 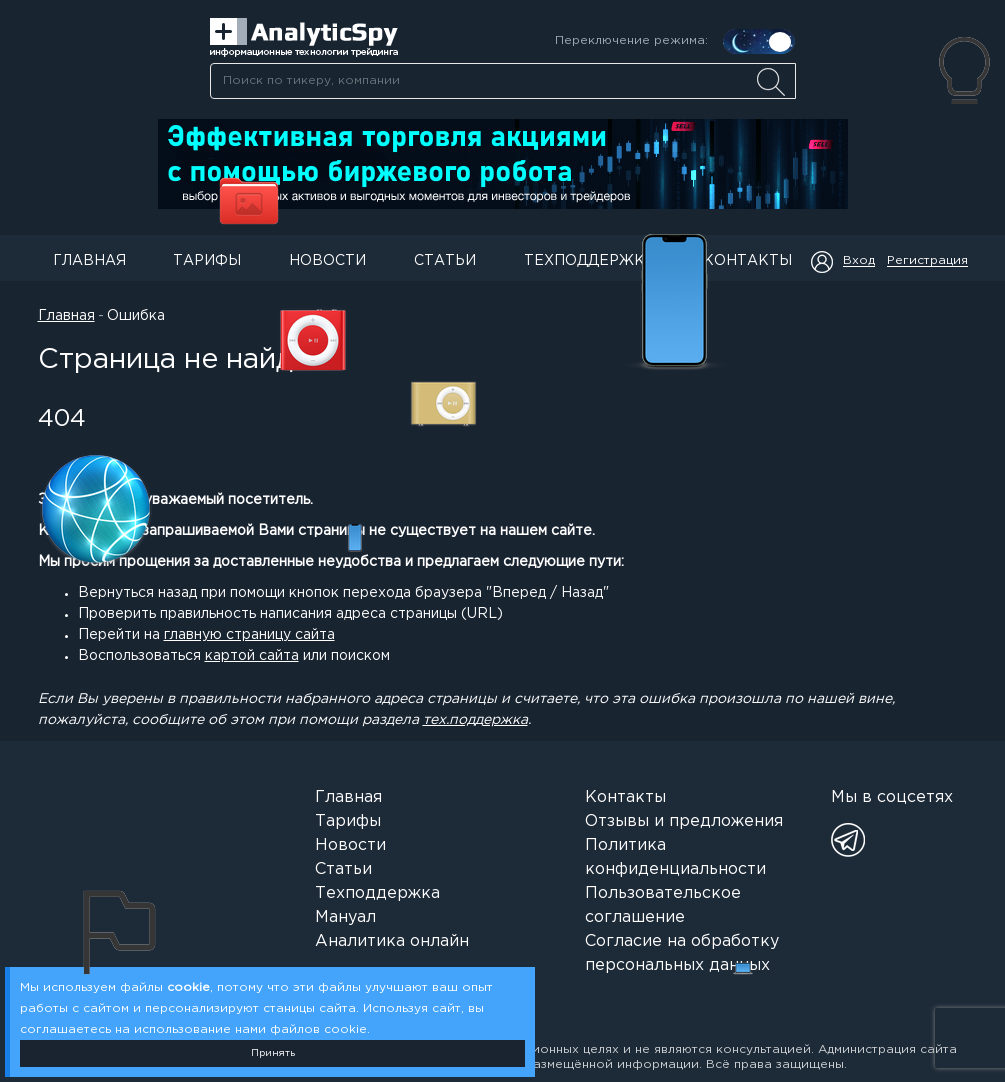 I want to click on access flag emojis in the emoji picker, so click(x=119, y=932).